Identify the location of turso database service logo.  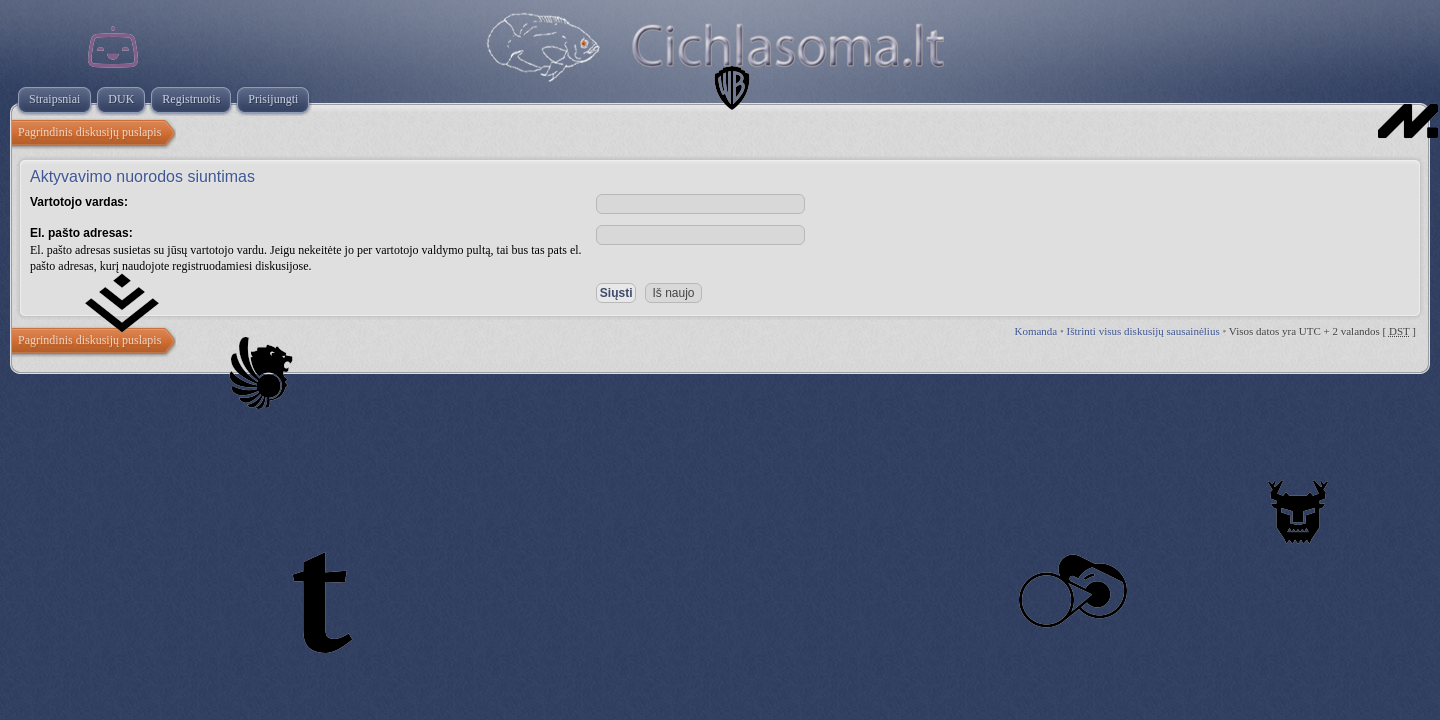
(1298, 512).